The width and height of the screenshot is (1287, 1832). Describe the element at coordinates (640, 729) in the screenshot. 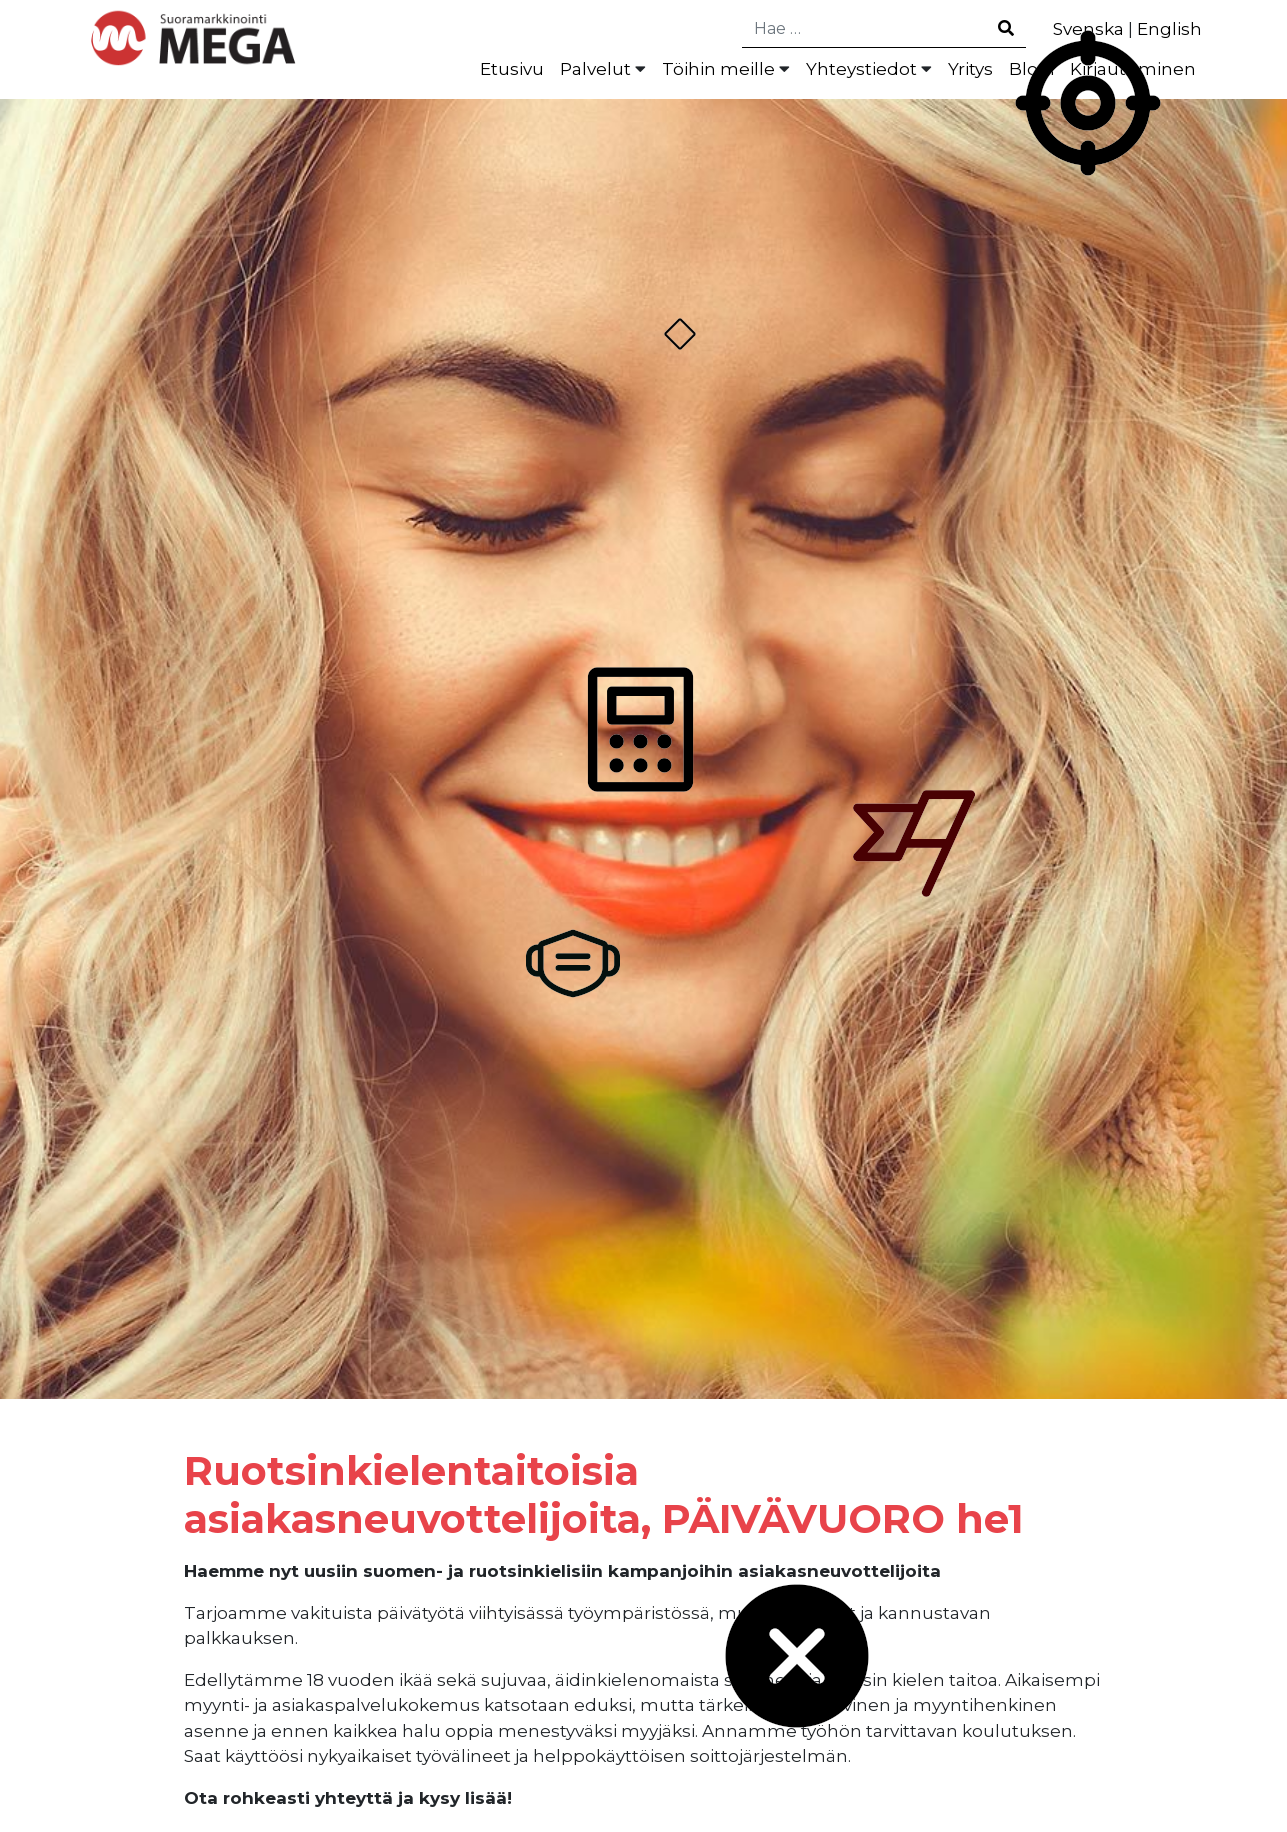

I see `open the calculator app` at that location.